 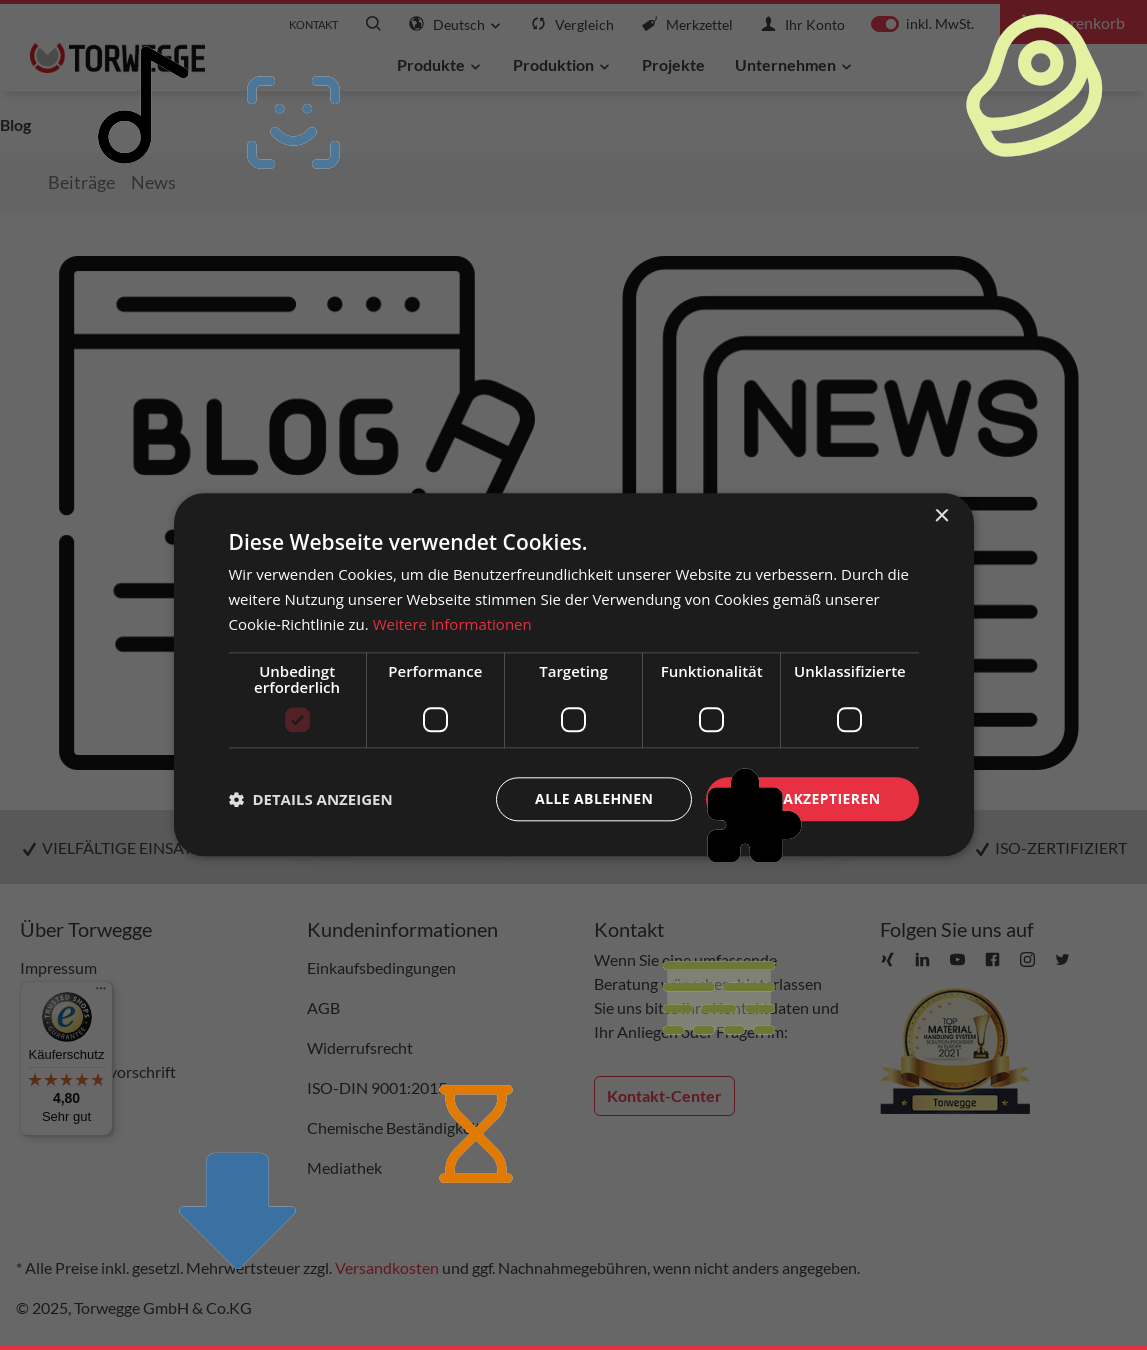 What do you see at coordinates (719, 1000) in the screenshot?
I see `apply a gradient effect to selected element` at bounding box center [719, 1000].